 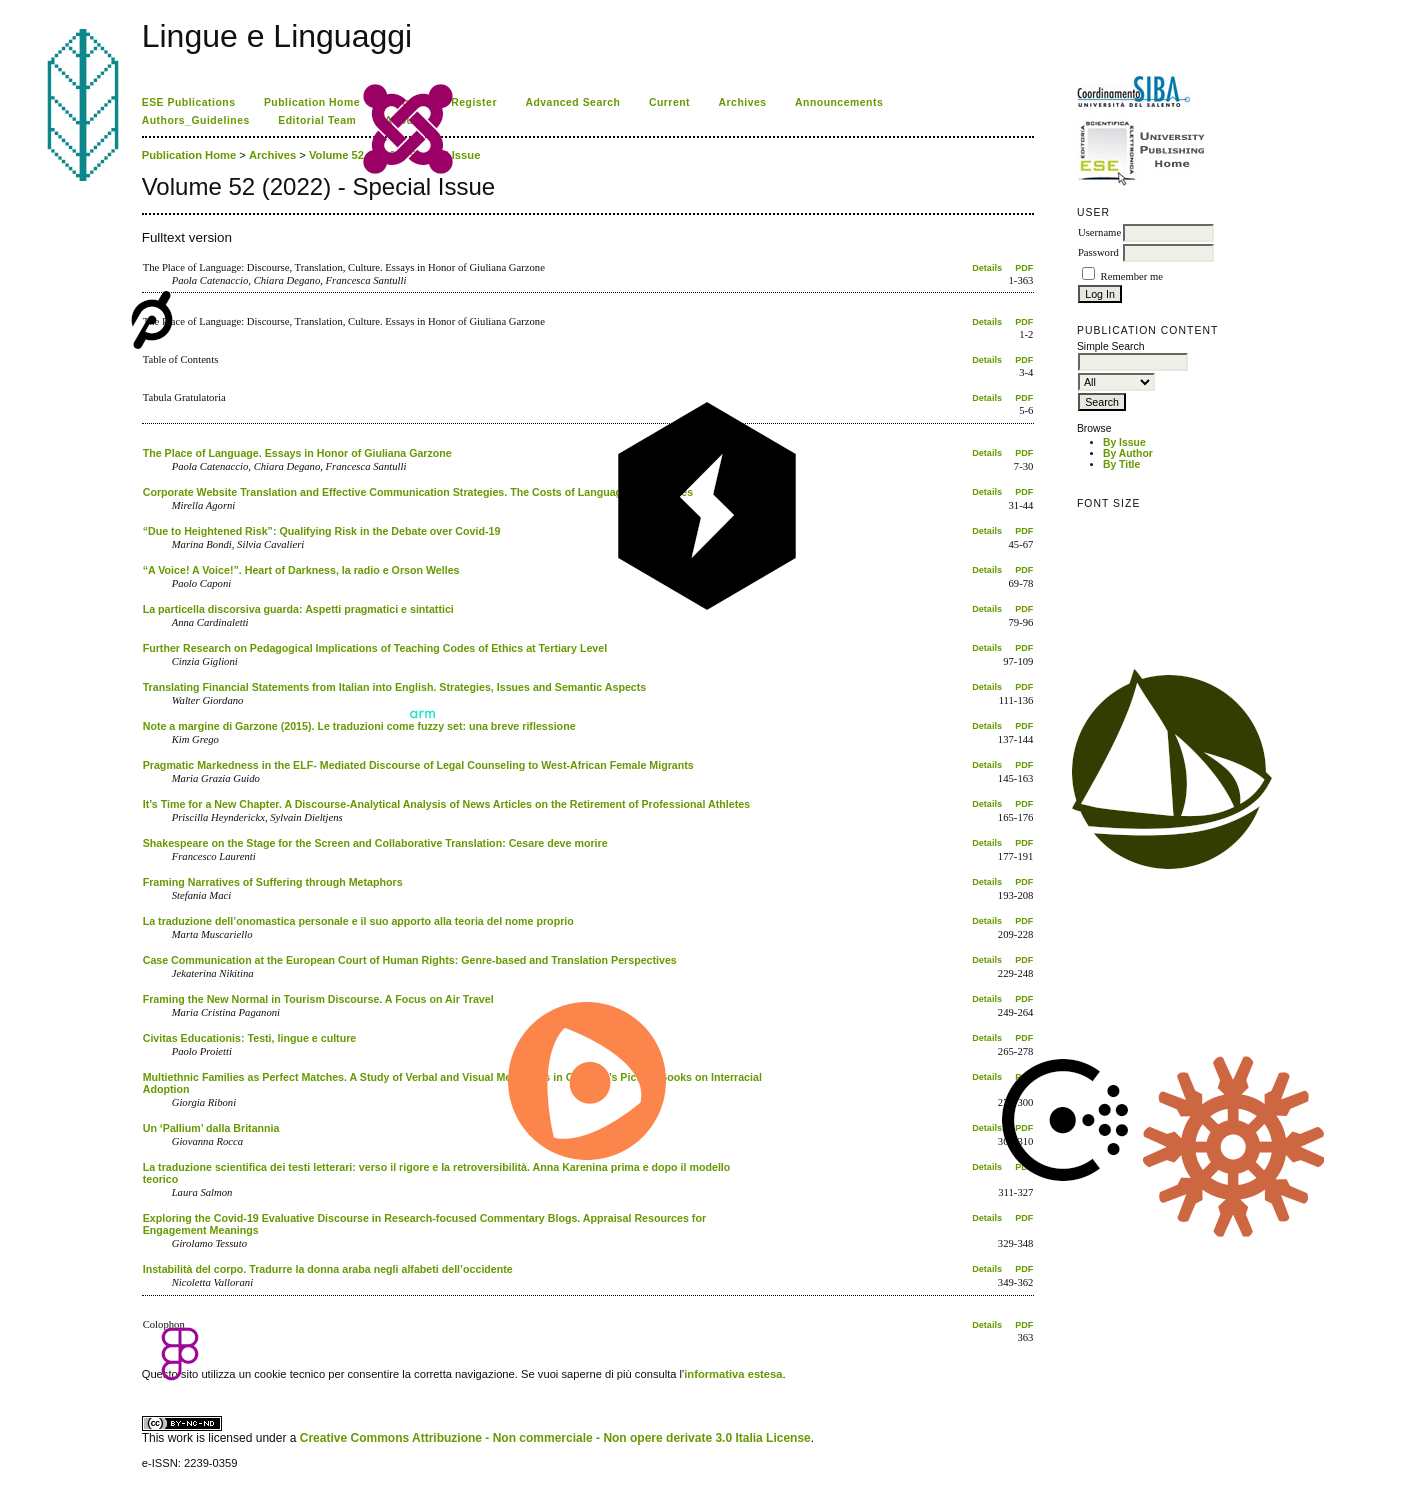 I want to click on HashiCorp Consul logo, so click(x=1065, y=1120).